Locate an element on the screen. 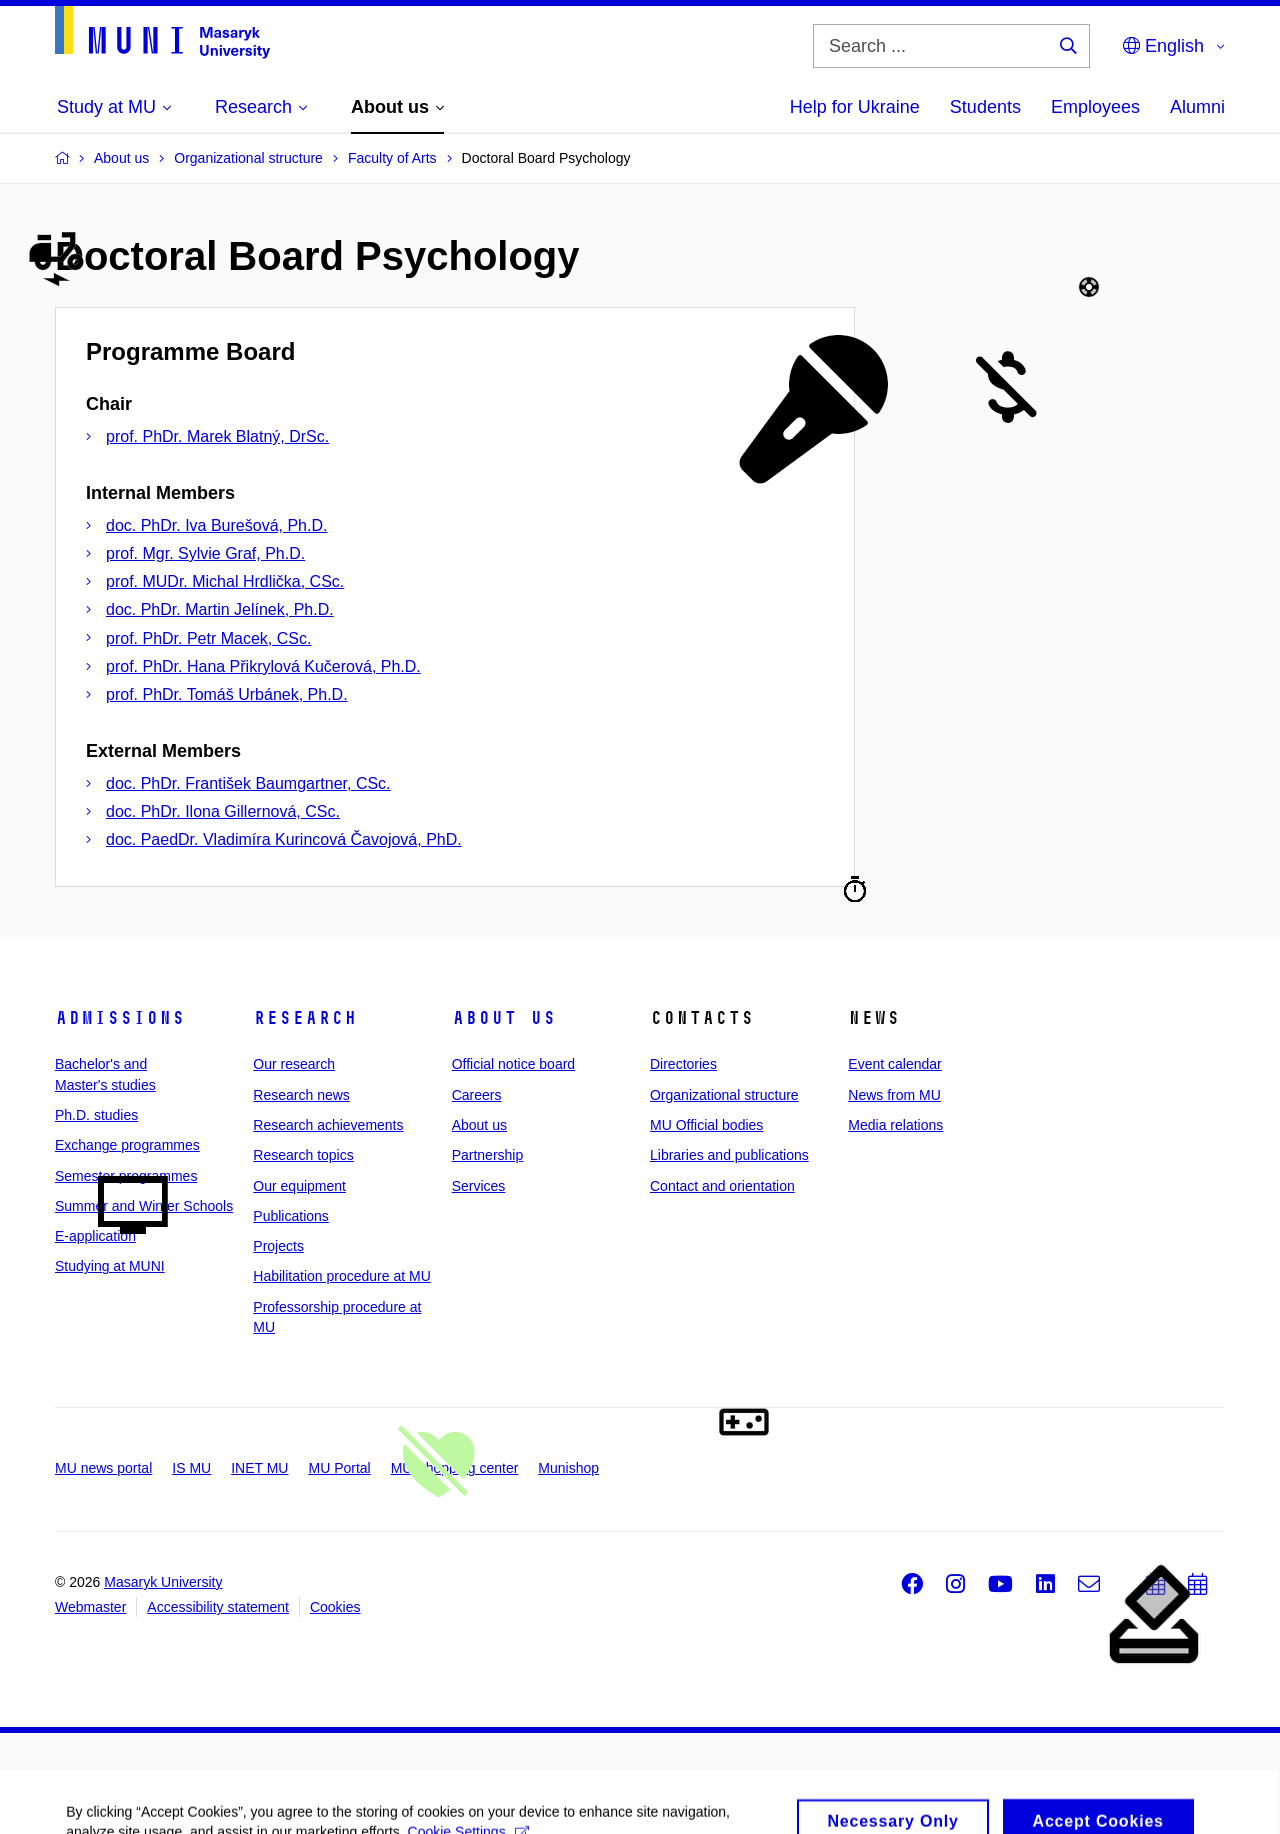  select electric moped as transportation mode is located at coordinates (56, 256).